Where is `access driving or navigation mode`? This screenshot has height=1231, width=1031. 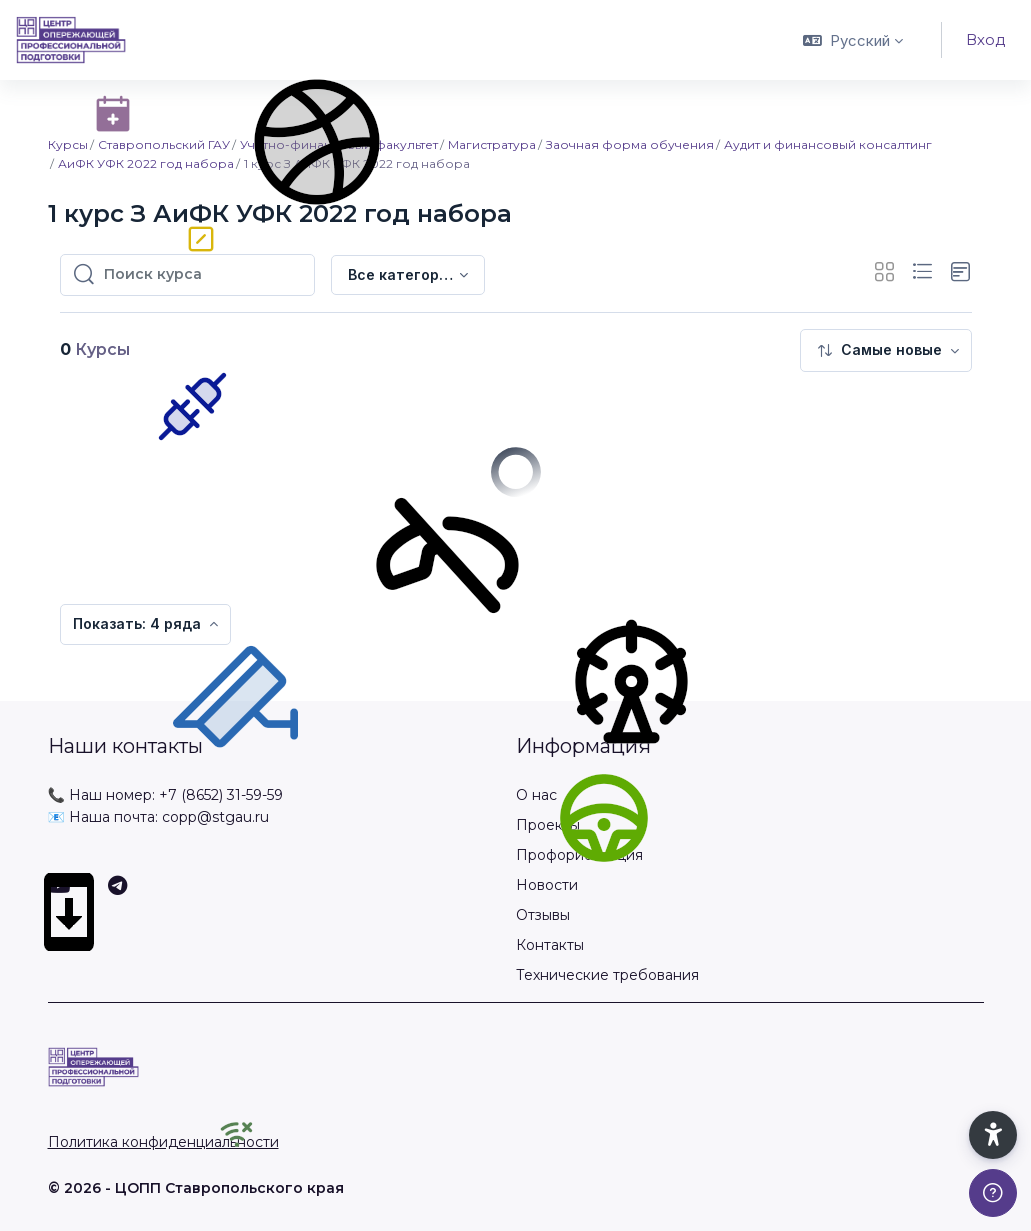
access driving or navigation mode is located at coordinates (604, 818).